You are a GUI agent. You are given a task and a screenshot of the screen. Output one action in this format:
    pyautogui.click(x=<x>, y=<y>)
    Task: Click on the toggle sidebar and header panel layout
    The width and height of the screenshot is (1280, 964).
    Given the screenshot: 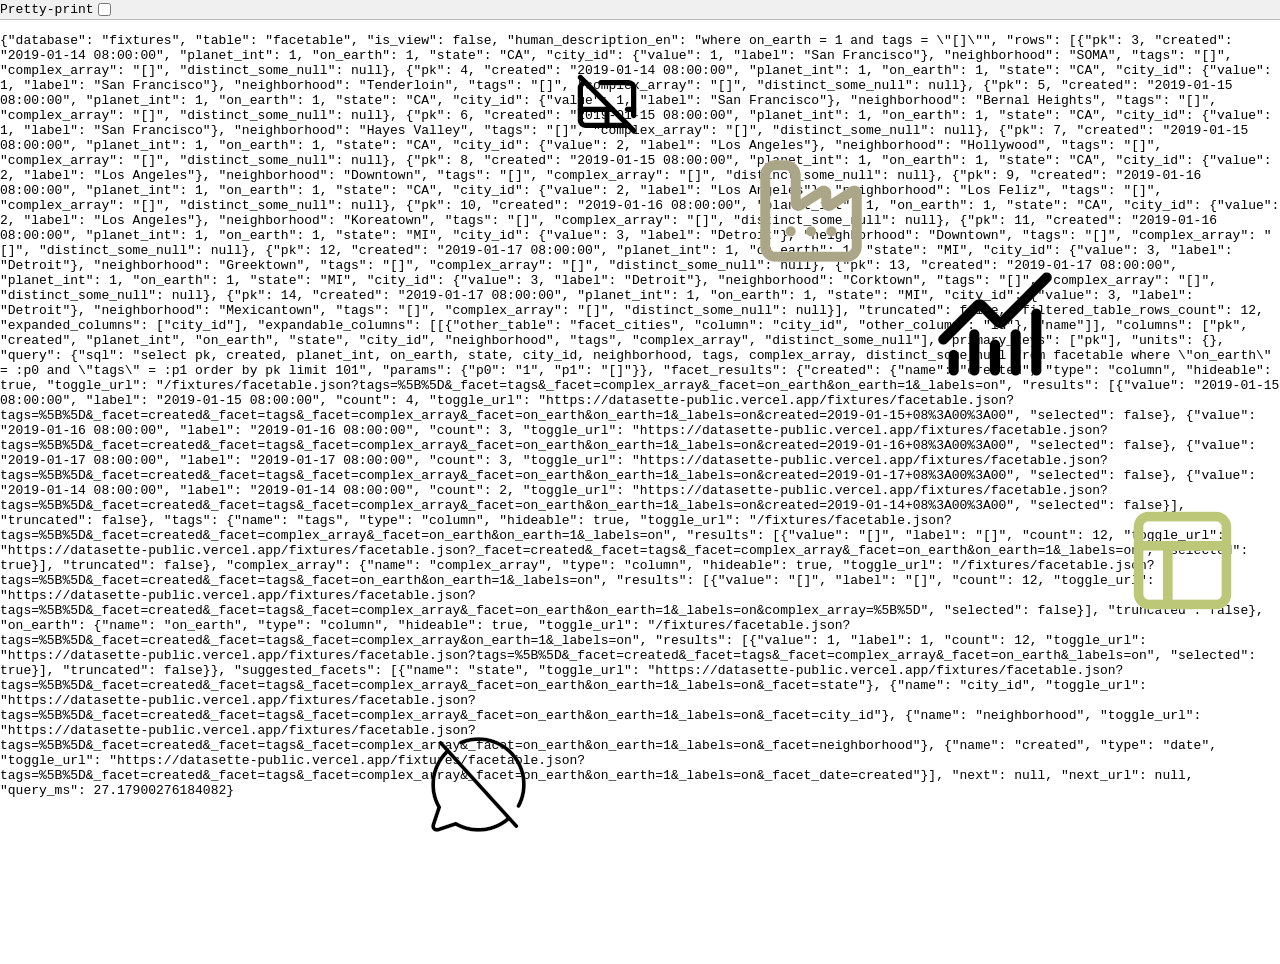 What is the action you would take?
    pyautogui.click(x=1182, y=560)
    